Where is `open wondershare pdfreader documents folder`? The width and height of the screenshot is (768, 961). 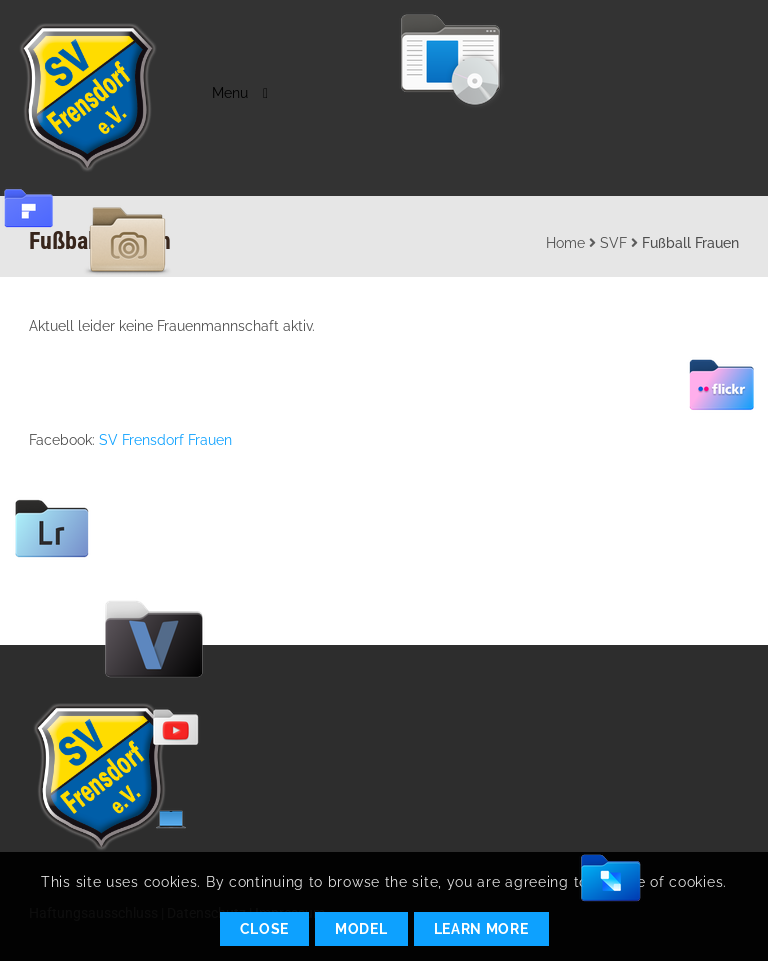
open wondershare pdfreader documents folder is located at coordinates (28, 209).